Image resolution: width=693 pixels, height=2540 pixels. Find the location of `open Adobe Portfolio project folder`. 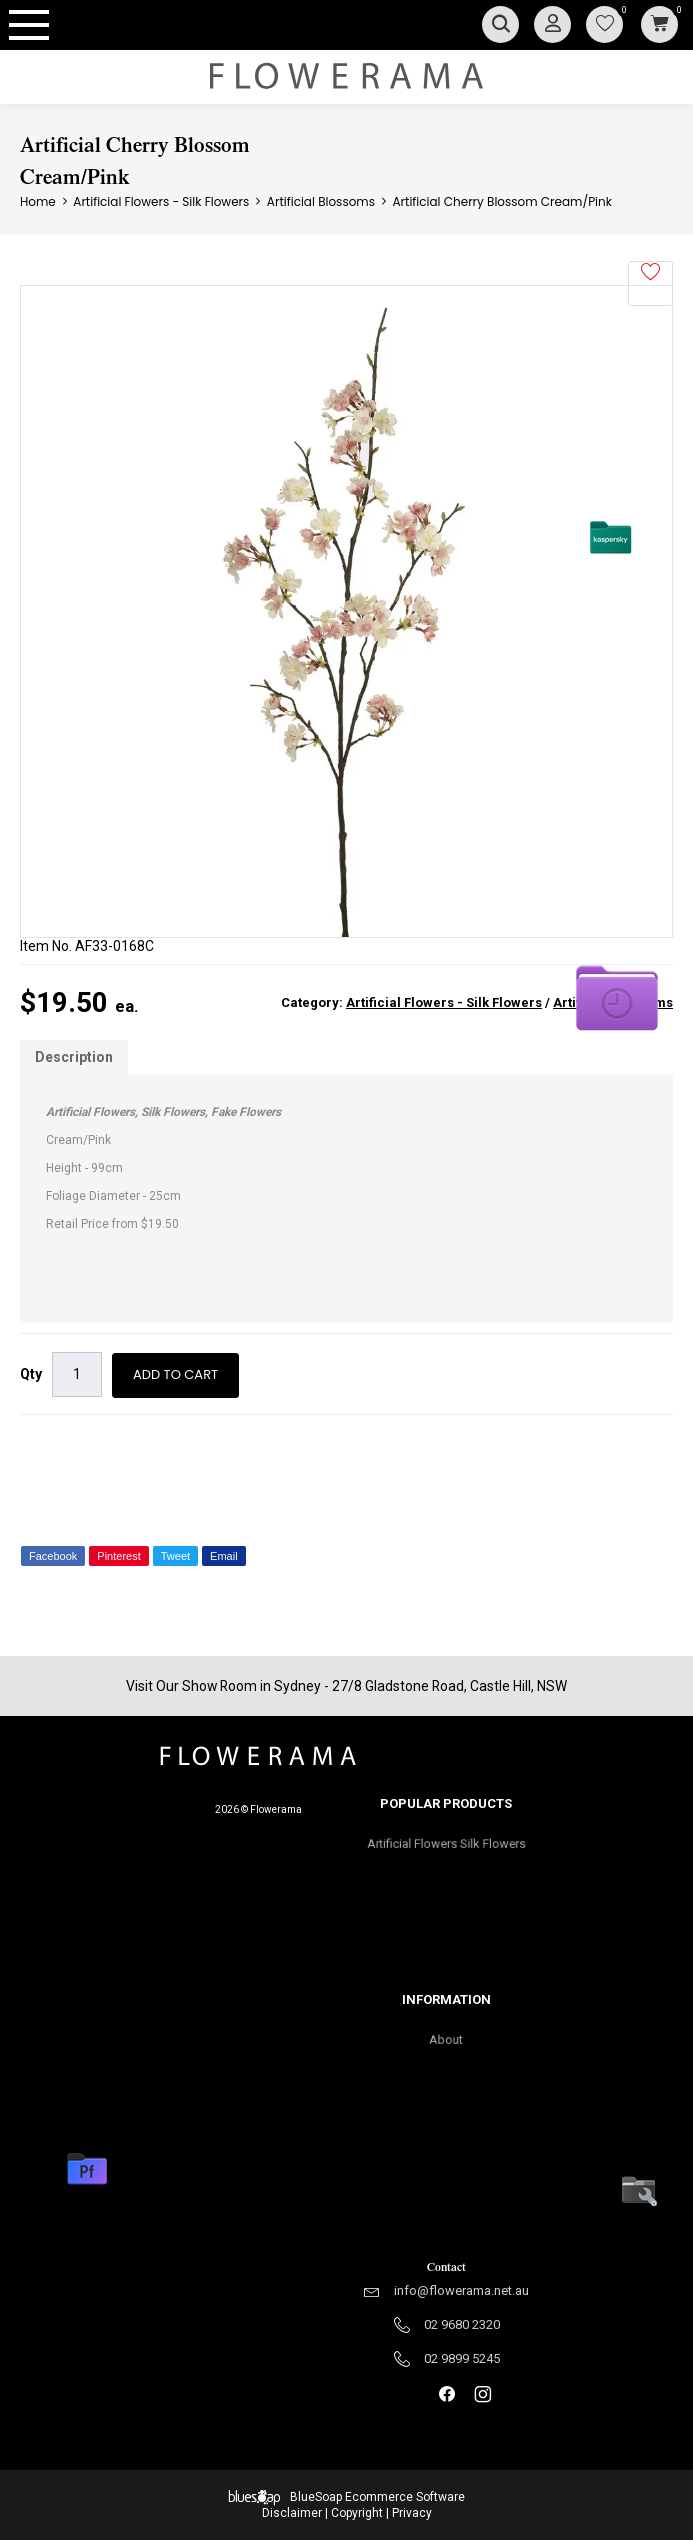

open Adobe Portfolio project folder is located at coordinates (87, 2170).